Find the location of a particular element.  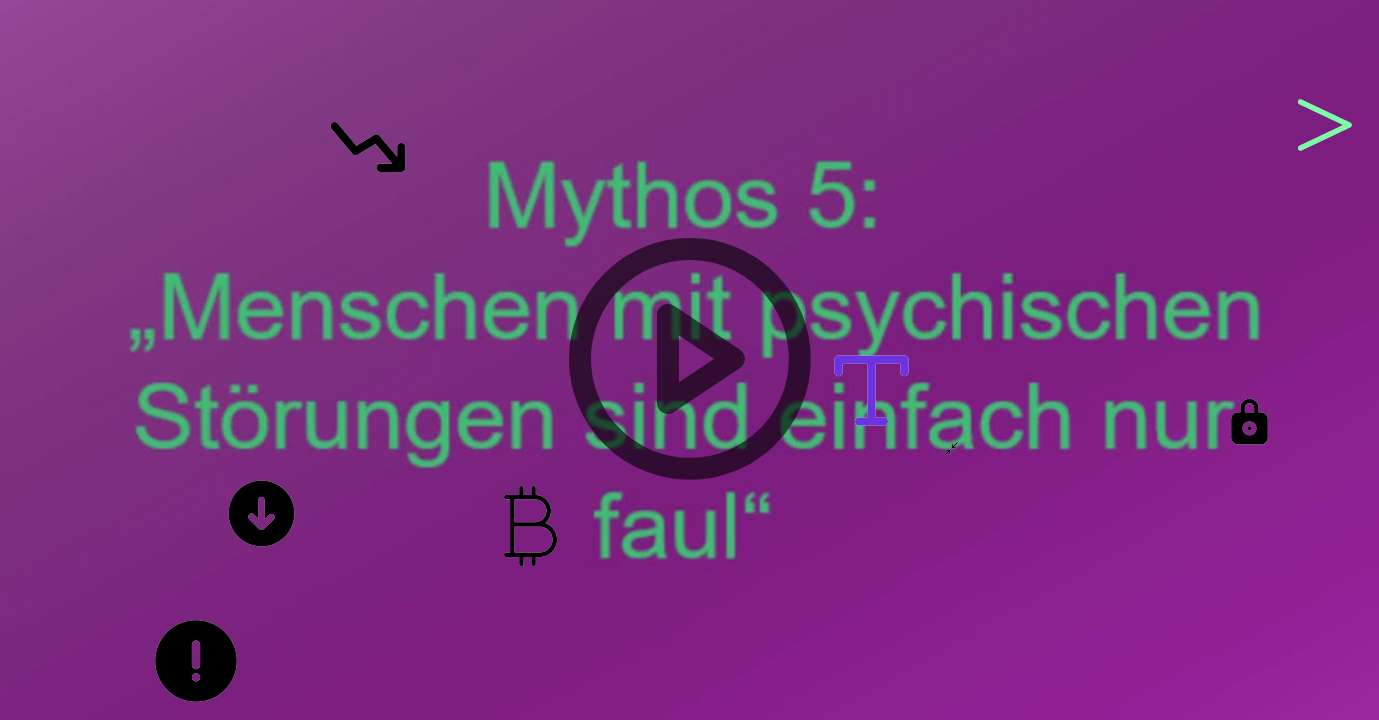

minimize or collapse the current window is located at coordinates (951, 449).